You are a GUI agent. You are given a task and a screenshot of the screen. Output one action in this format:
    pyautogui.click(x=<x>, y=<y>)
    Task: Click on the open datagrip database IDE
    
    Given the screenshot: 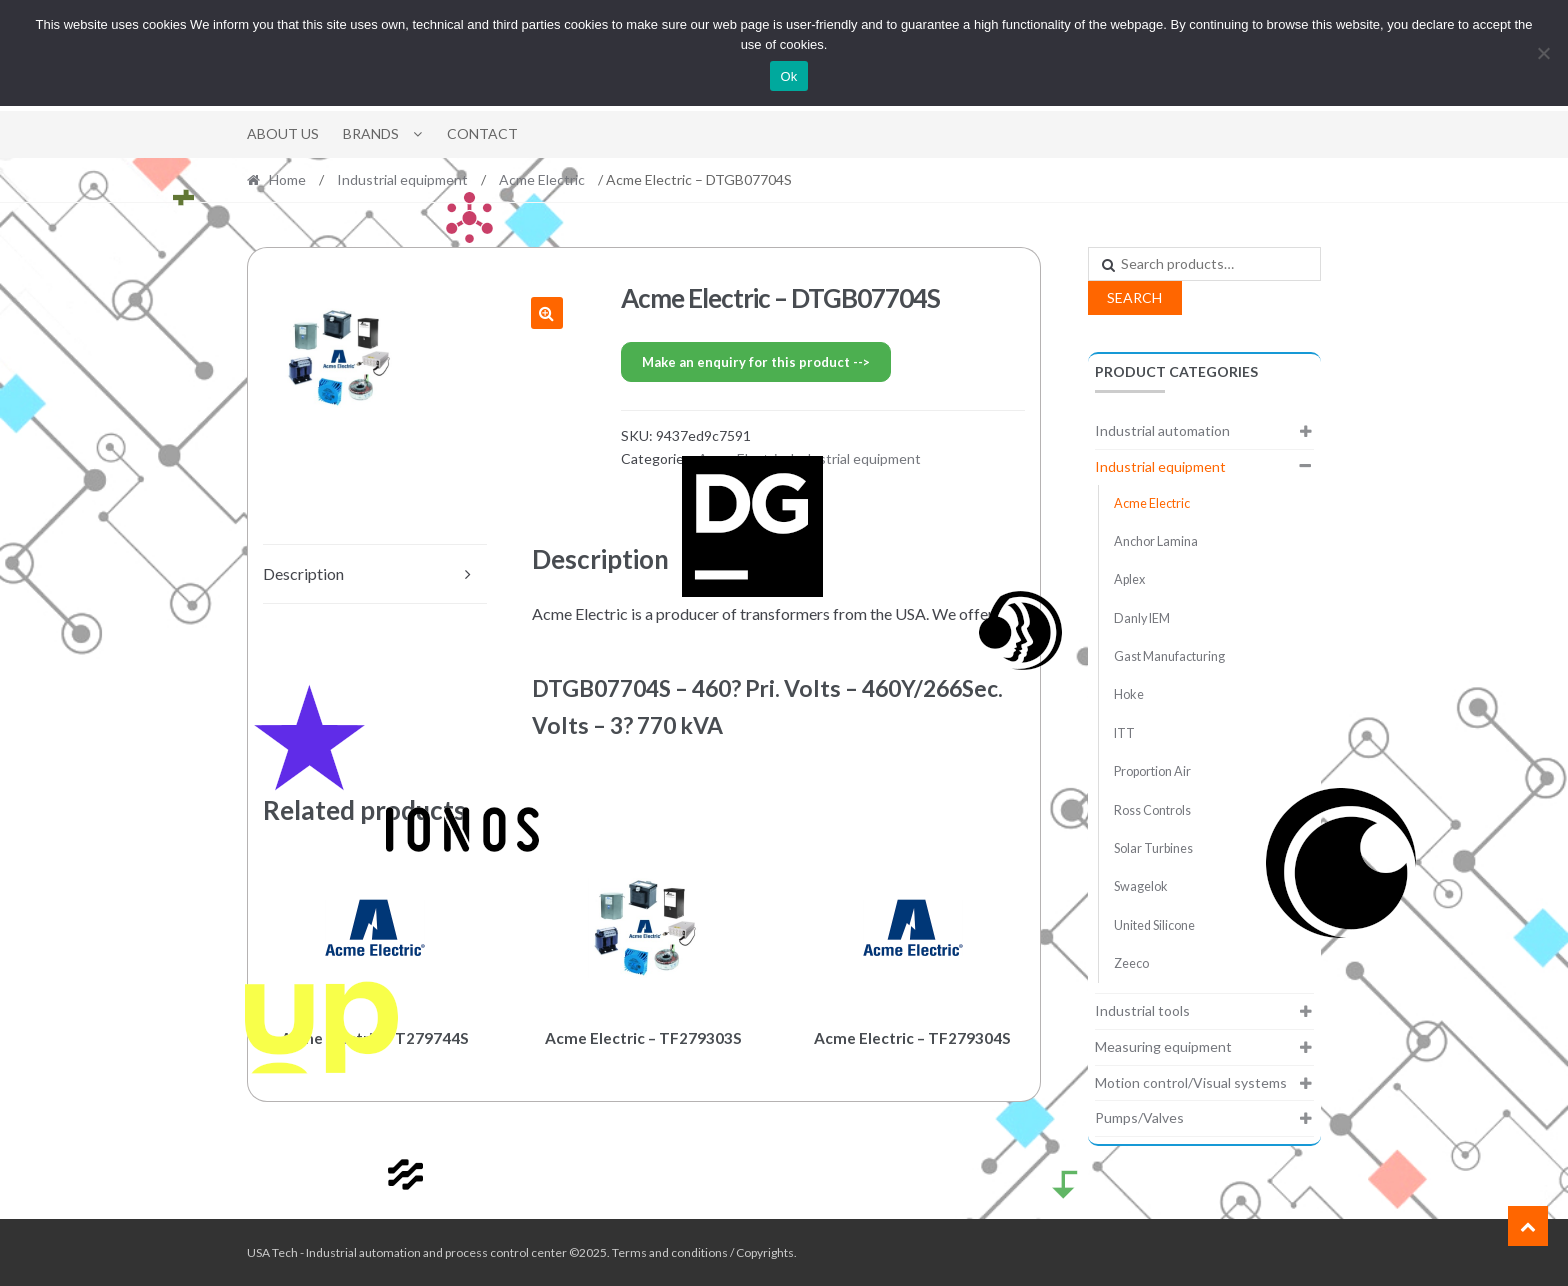 What is the action you would take?
    pyautogui.click(x=752, y=526)
    